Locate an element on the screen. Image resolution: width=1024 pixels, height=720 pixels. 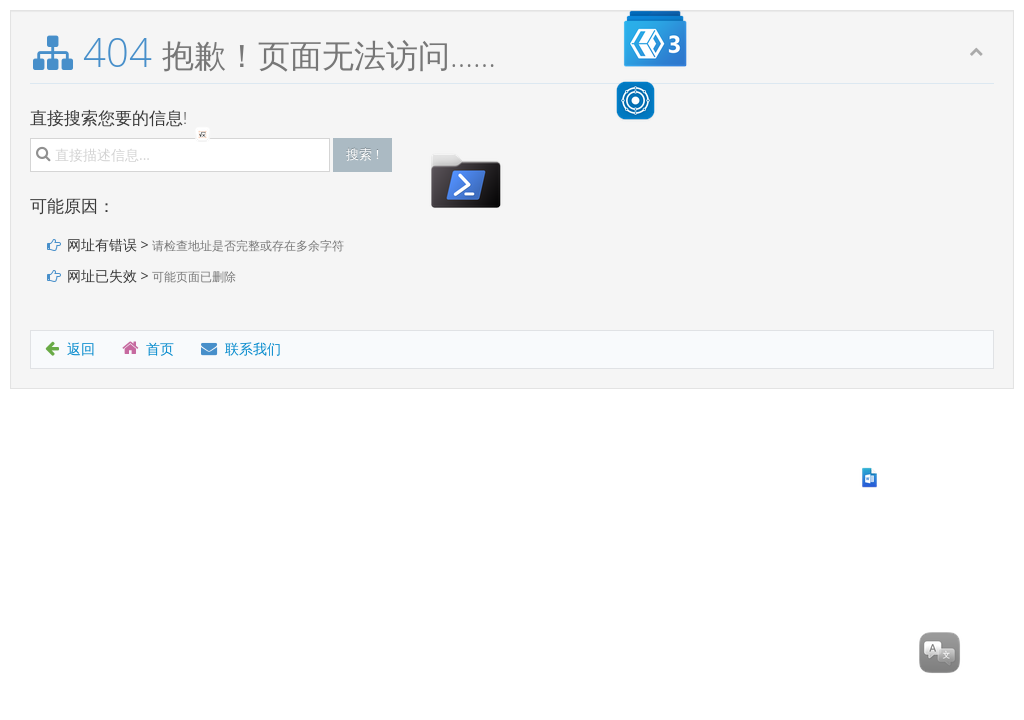
open the translate app is located at coordinates (939, 652).